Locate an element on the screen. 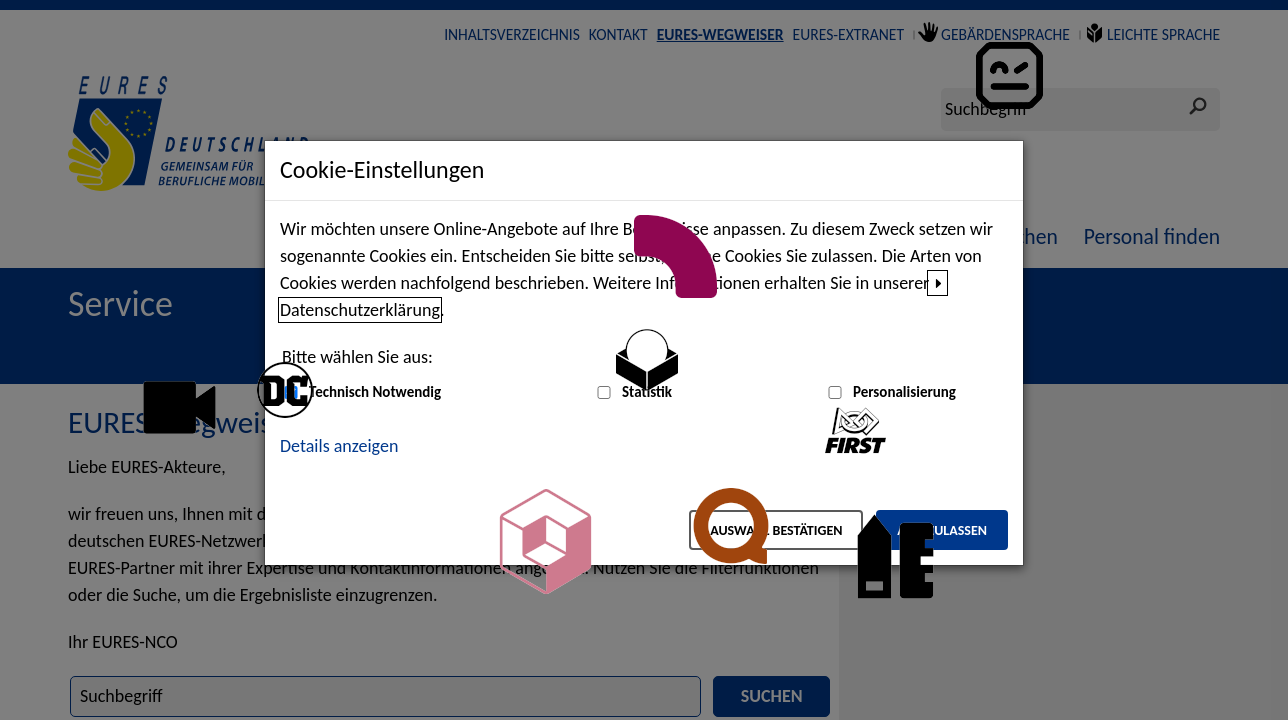 The image size is (1288, 720). open the Quizlet app is located at coordinates (731, 526).